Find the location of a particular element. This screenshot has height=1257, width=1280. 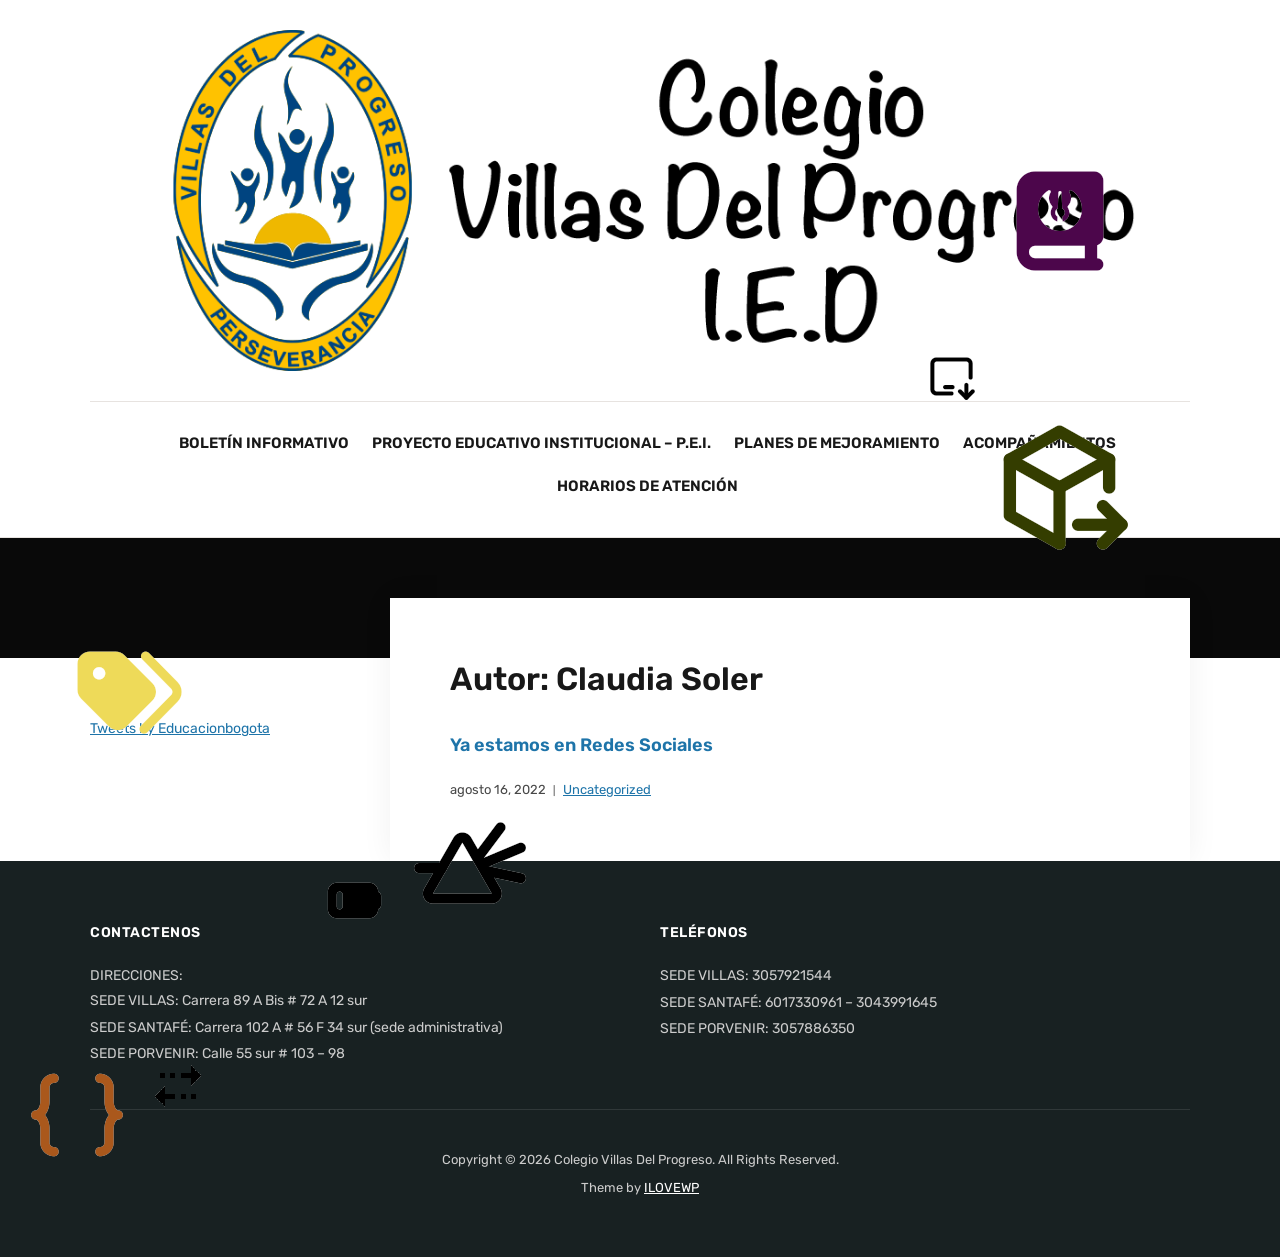

export or send a package is located at coordinates (1059, 487).